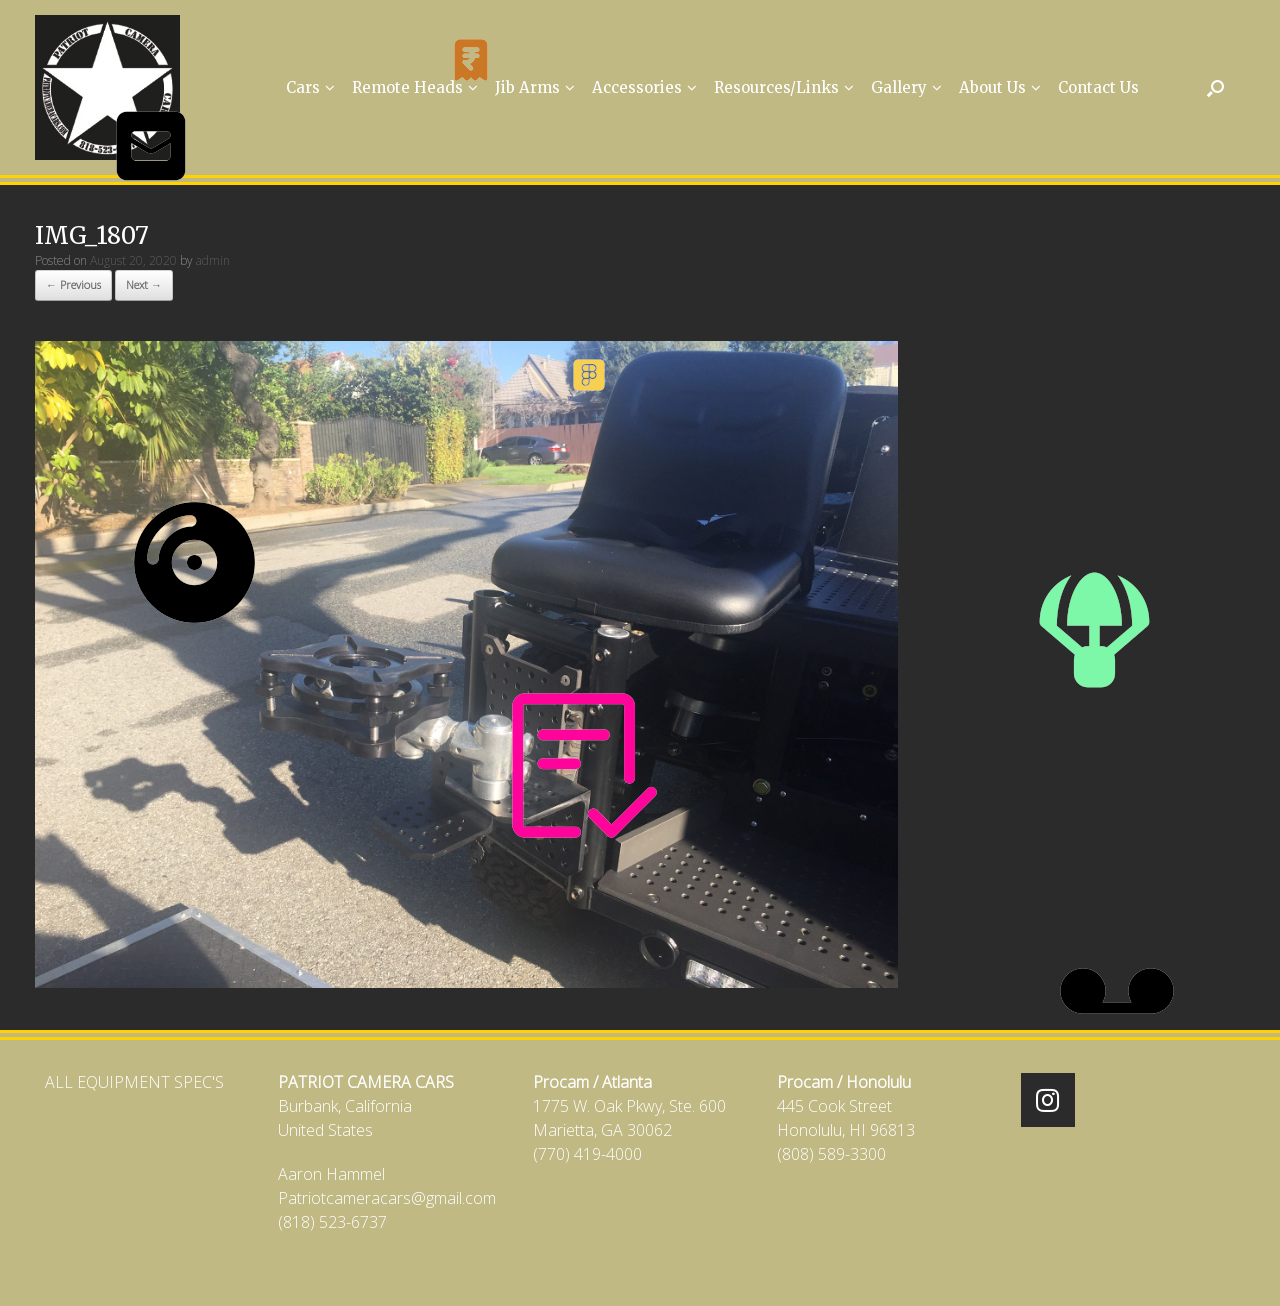  What do you see at coordinates (584, 765) in the screenshot?
I see `view or manage your task checklist` at bounding box center [584, 765].